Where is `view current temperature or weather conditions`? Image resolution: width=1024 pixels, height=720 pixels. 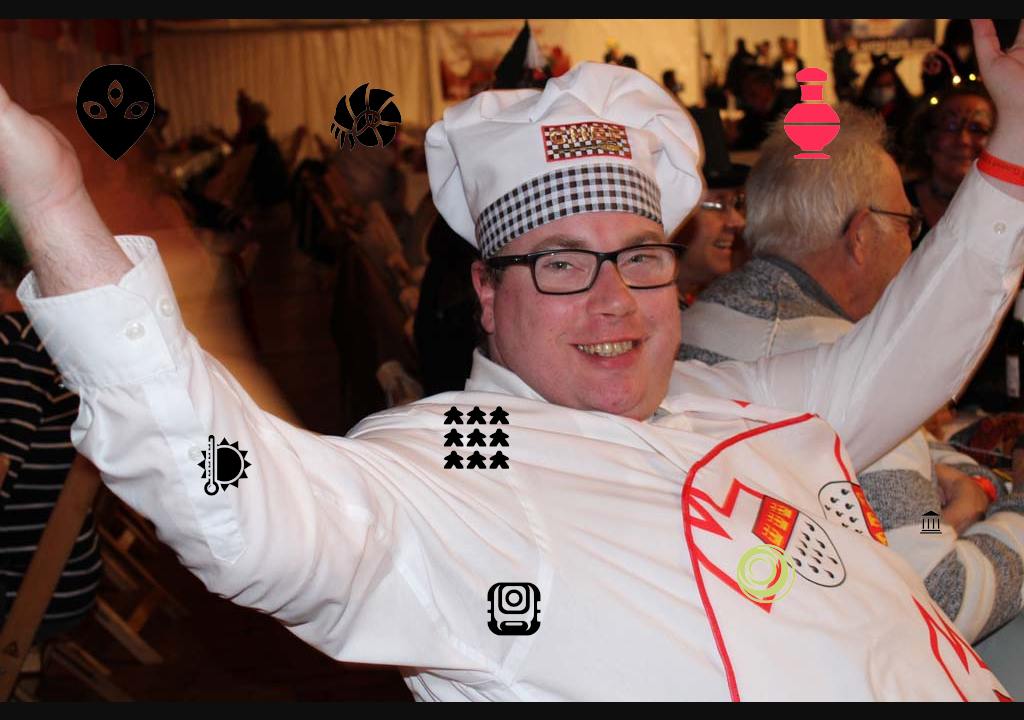 view current temperature or weather conditions is located at coordinates (224, 464).